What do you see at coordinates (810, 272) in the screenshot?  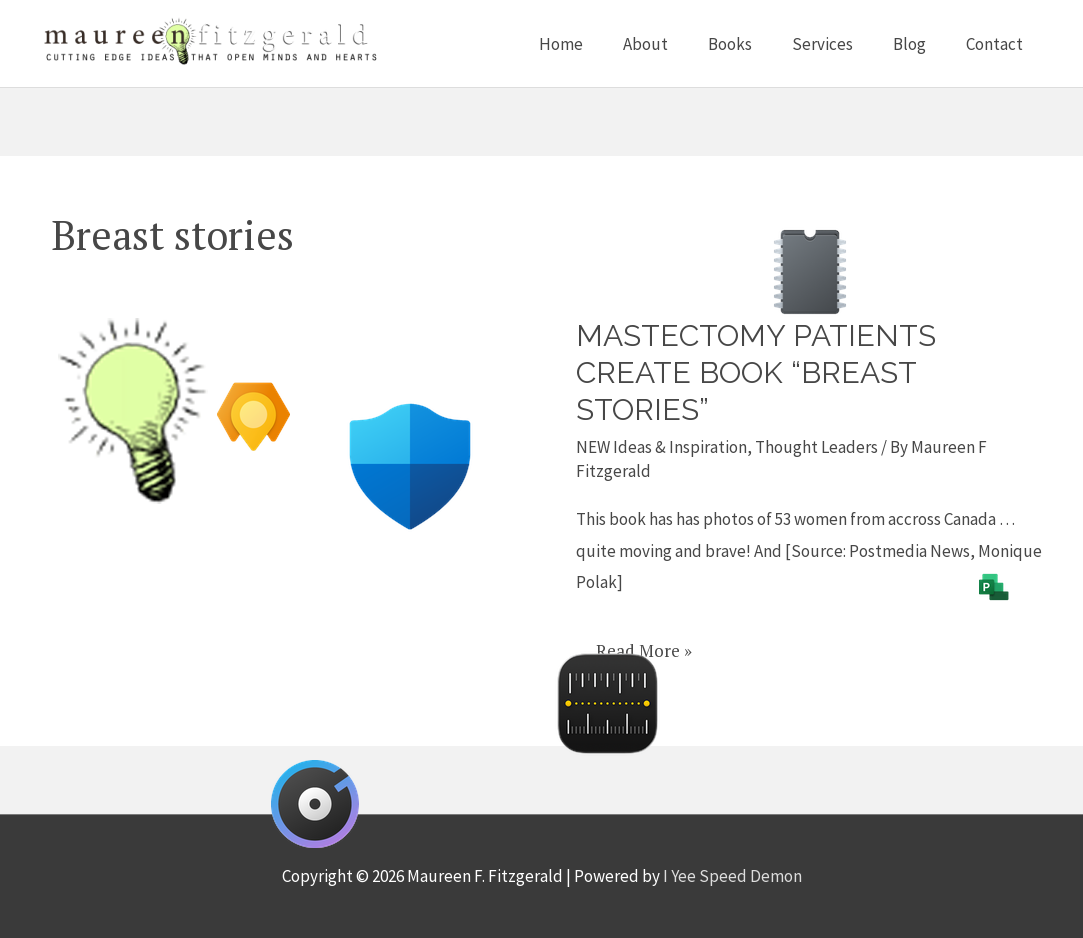 I see `view system hardware information` at bounding box center [810, 272].